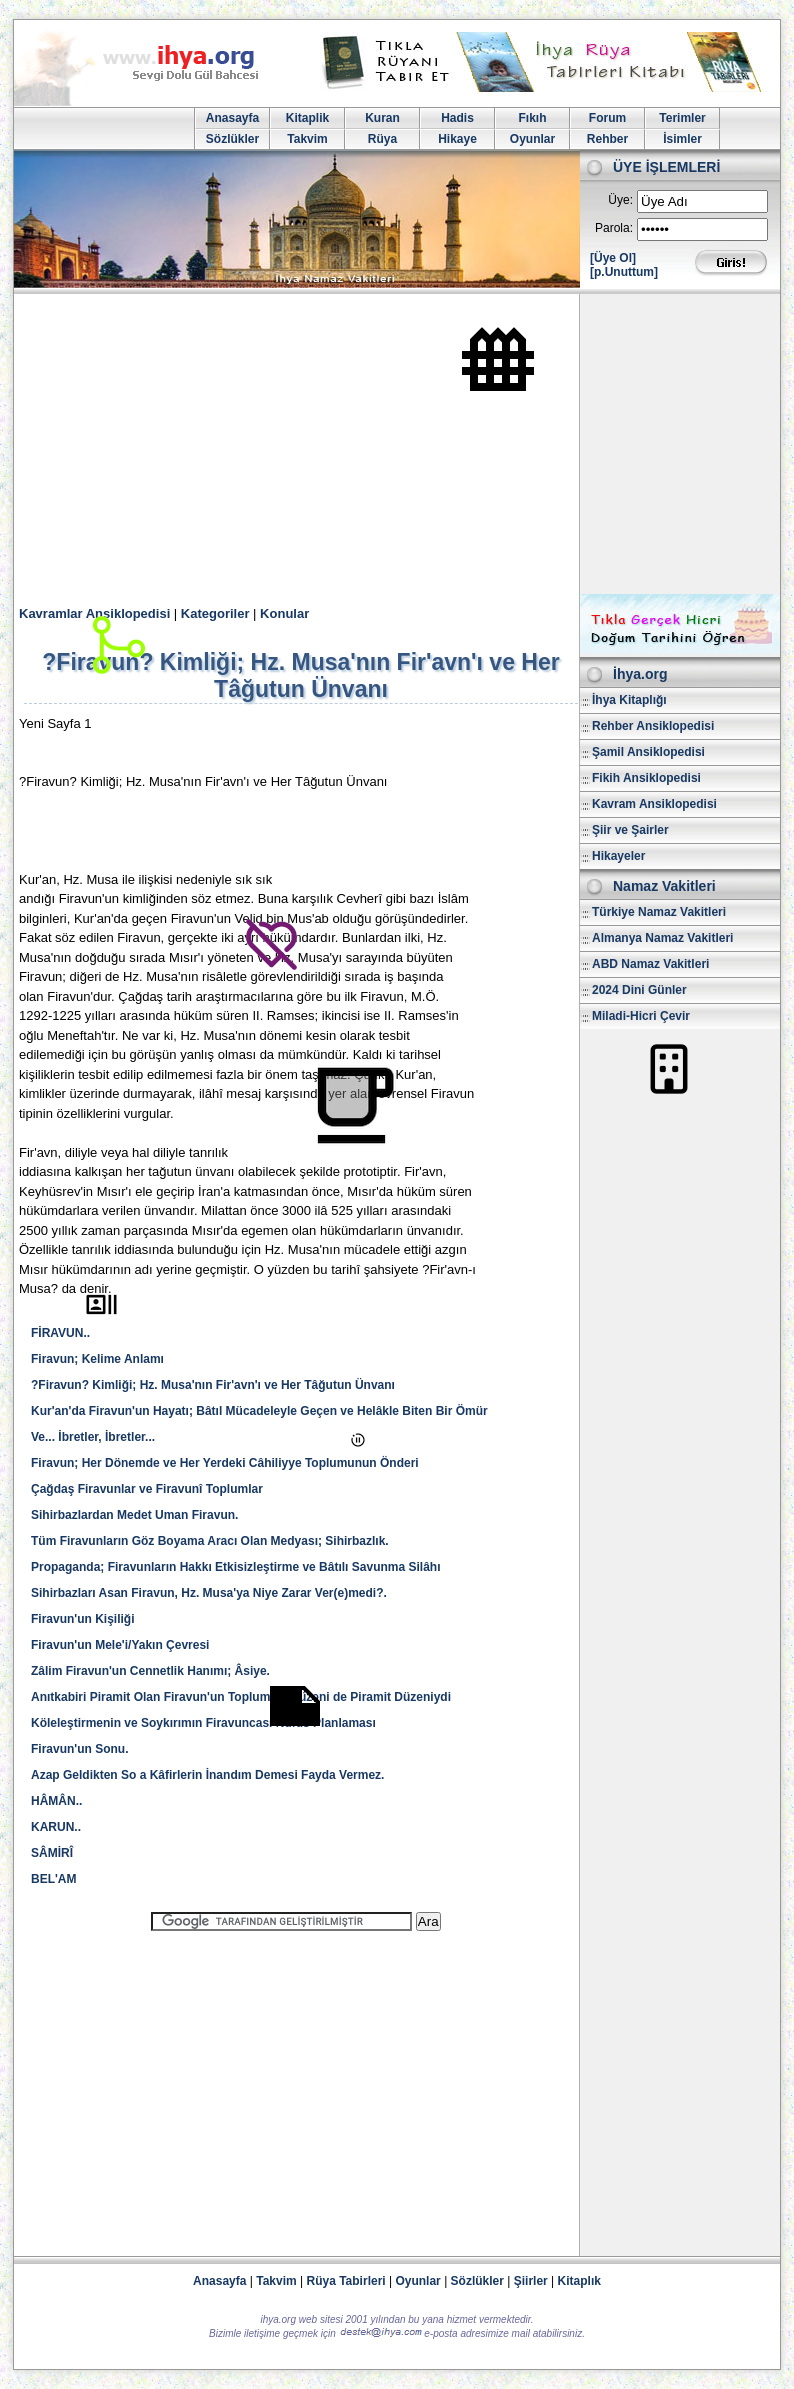  I want to click on create a new note, so click(295, 1706).